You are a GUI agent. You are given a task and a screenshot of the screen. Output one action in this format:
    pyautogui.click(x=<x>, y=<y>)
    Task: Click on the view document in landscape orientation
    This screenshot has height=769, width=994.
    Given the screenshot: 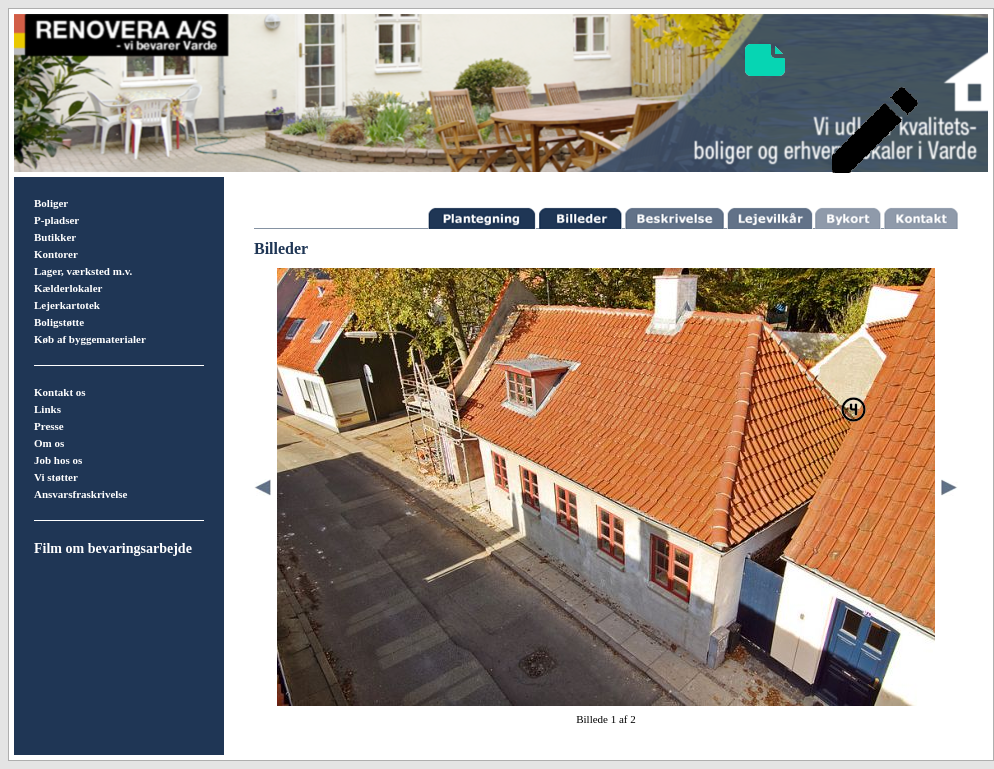 What is the action you would take?
    pyautogui.click(x=765, y=60)
    